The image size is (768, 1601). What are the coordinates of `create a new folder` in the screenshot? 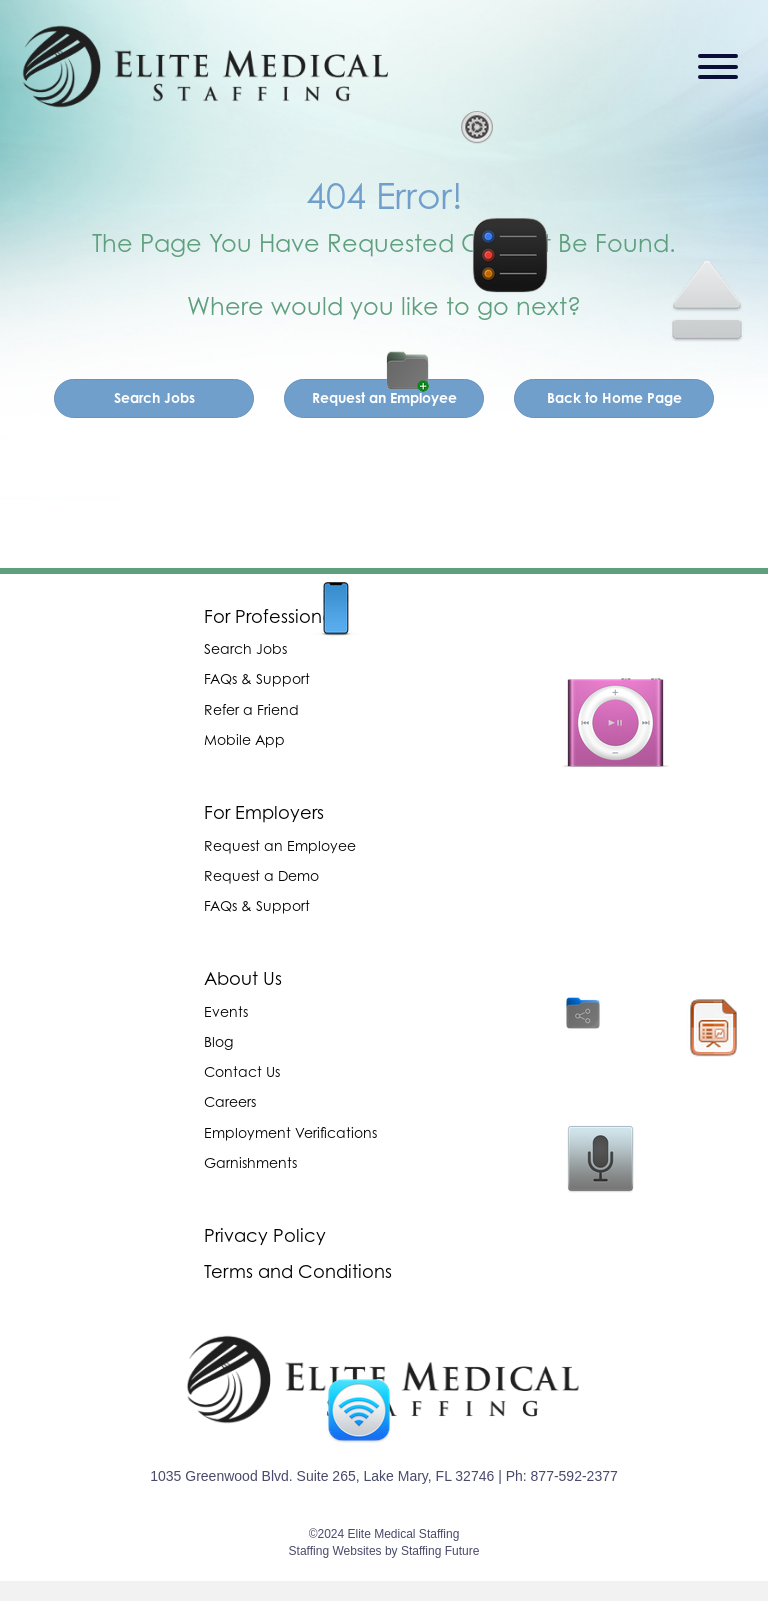 It's located at (407, 370).